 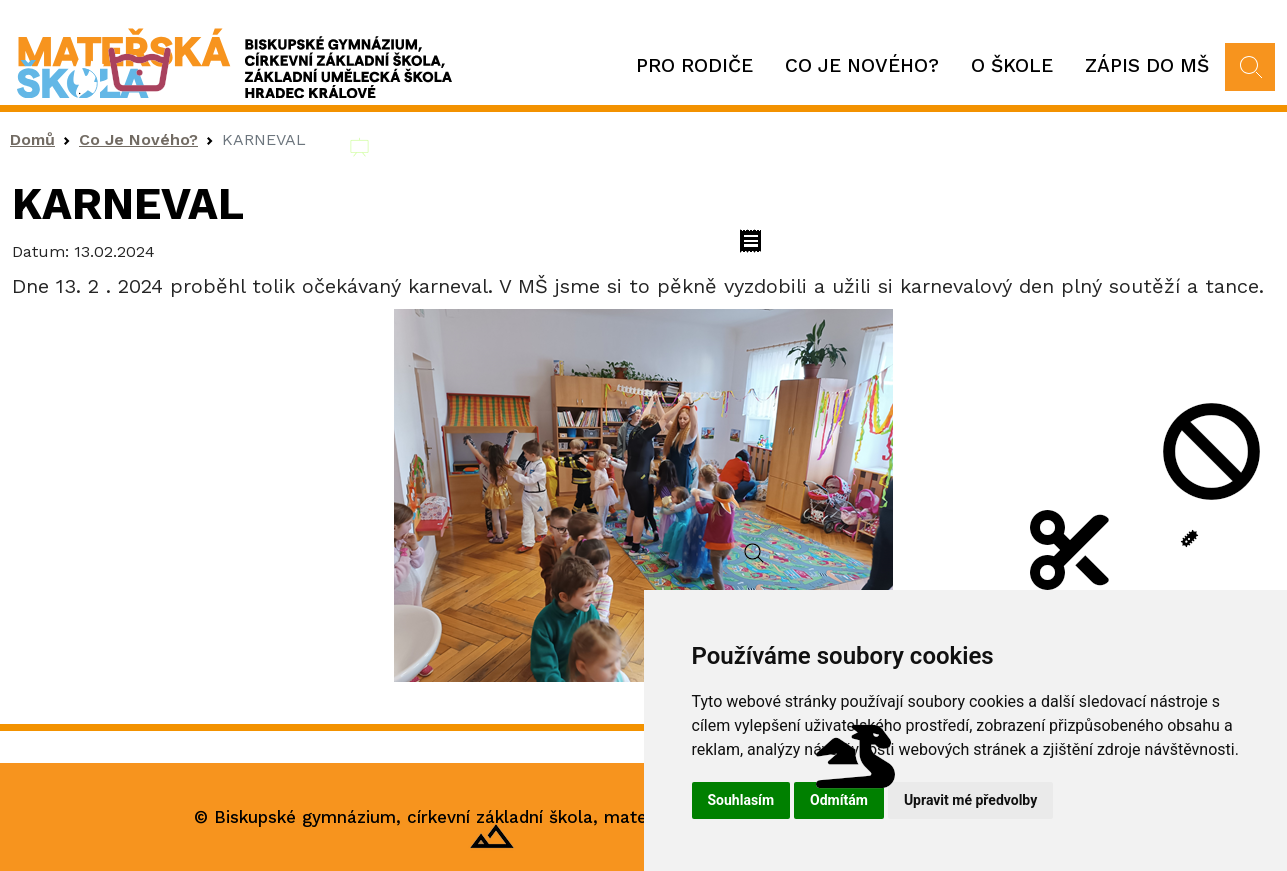 What do you see at coordinates (1070, 550) in the screenshot?
I see `cut selected content` at bounding box center [1070, 550].